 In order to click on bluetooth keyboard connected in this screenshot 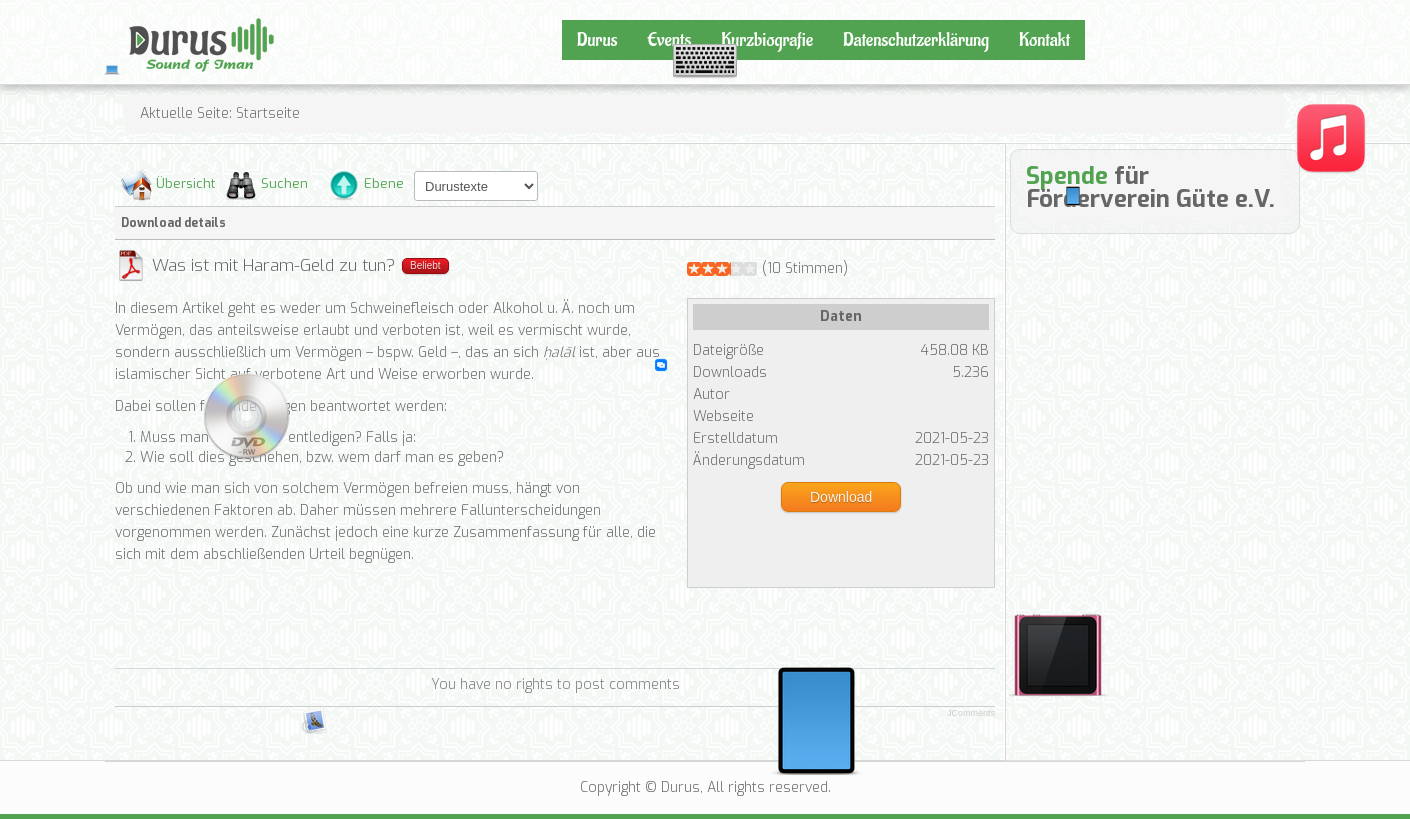, I will do `click(705, 60)`.